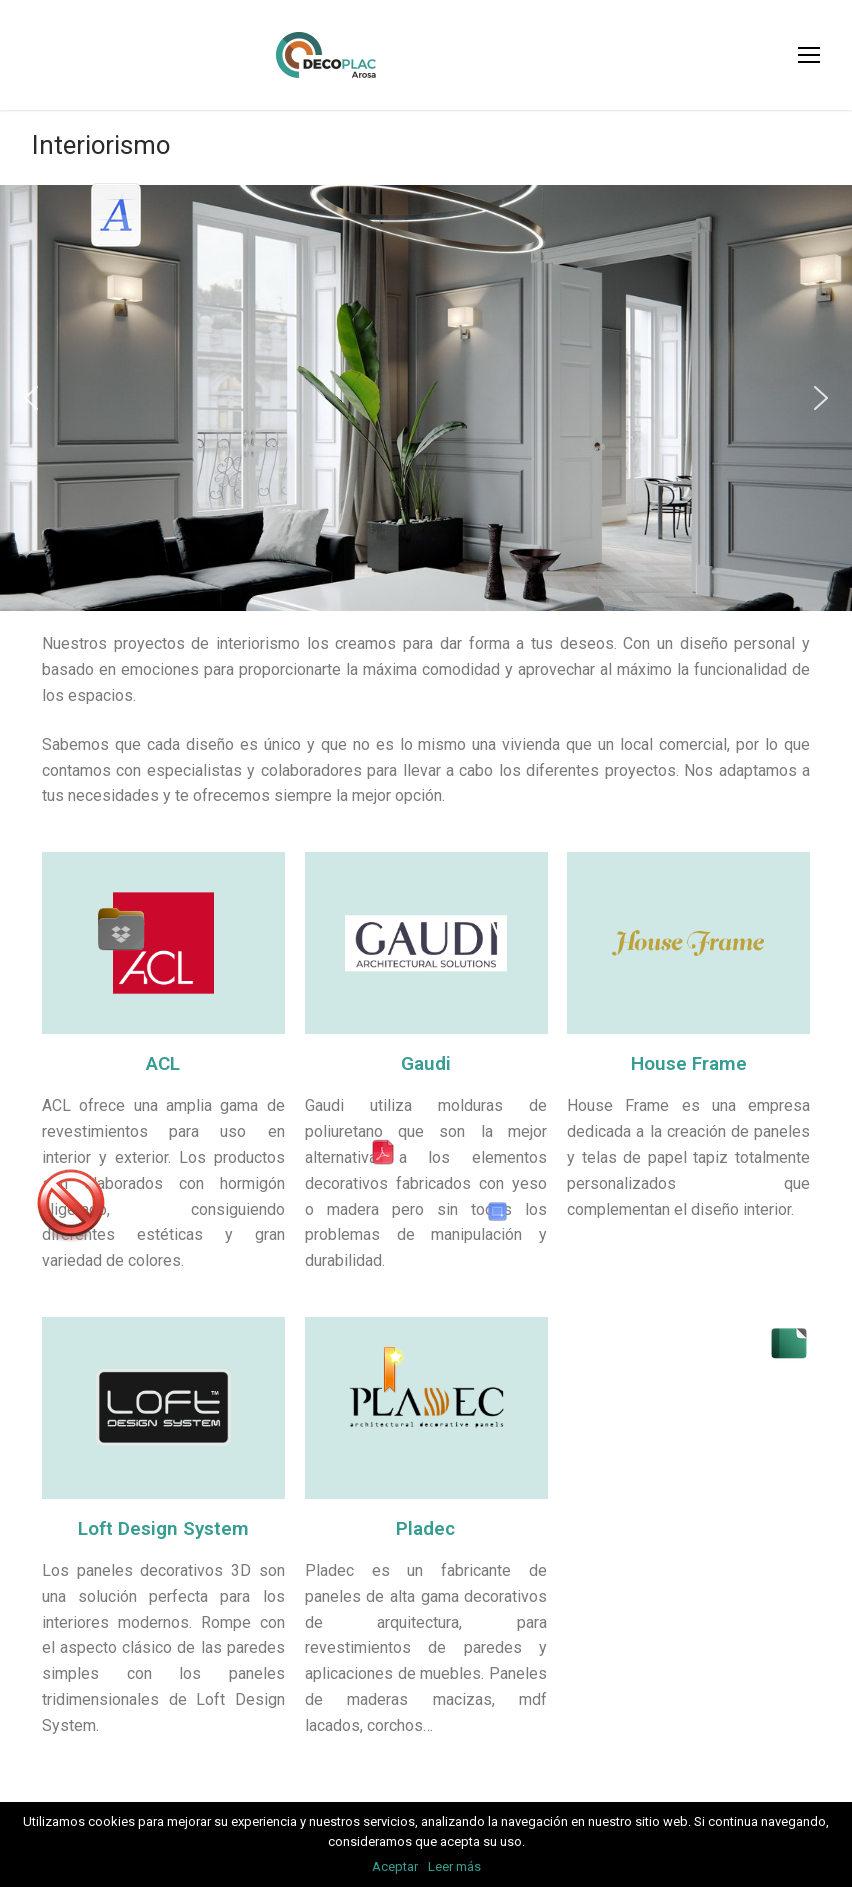 This screenshot has width=852, height=1887. What do you see at coordinates (116, 215) in the screenshot?
I see `open a font file` at bounding box center [116, 215].